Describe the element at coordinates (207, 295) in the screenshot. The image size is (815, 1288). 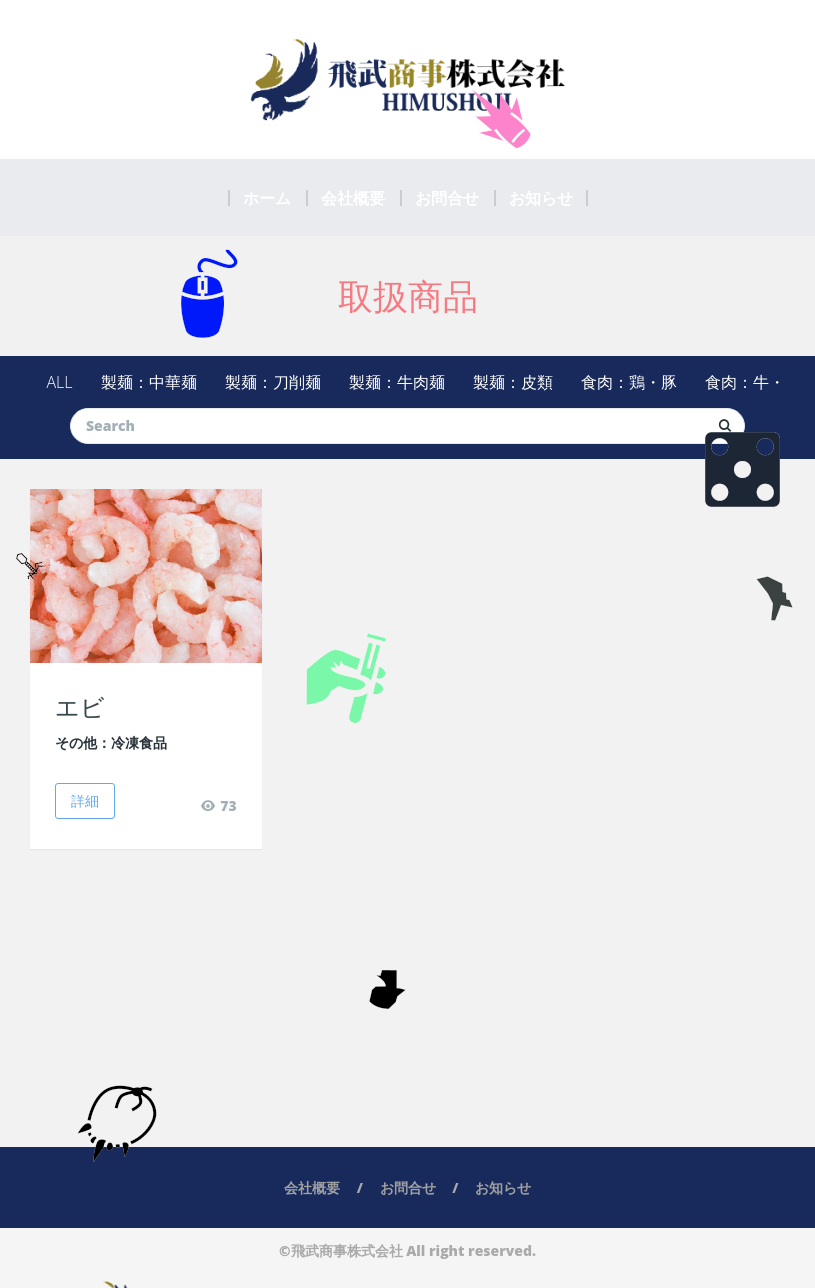
I see `indicates mouse input or cursor control settings` at that location.